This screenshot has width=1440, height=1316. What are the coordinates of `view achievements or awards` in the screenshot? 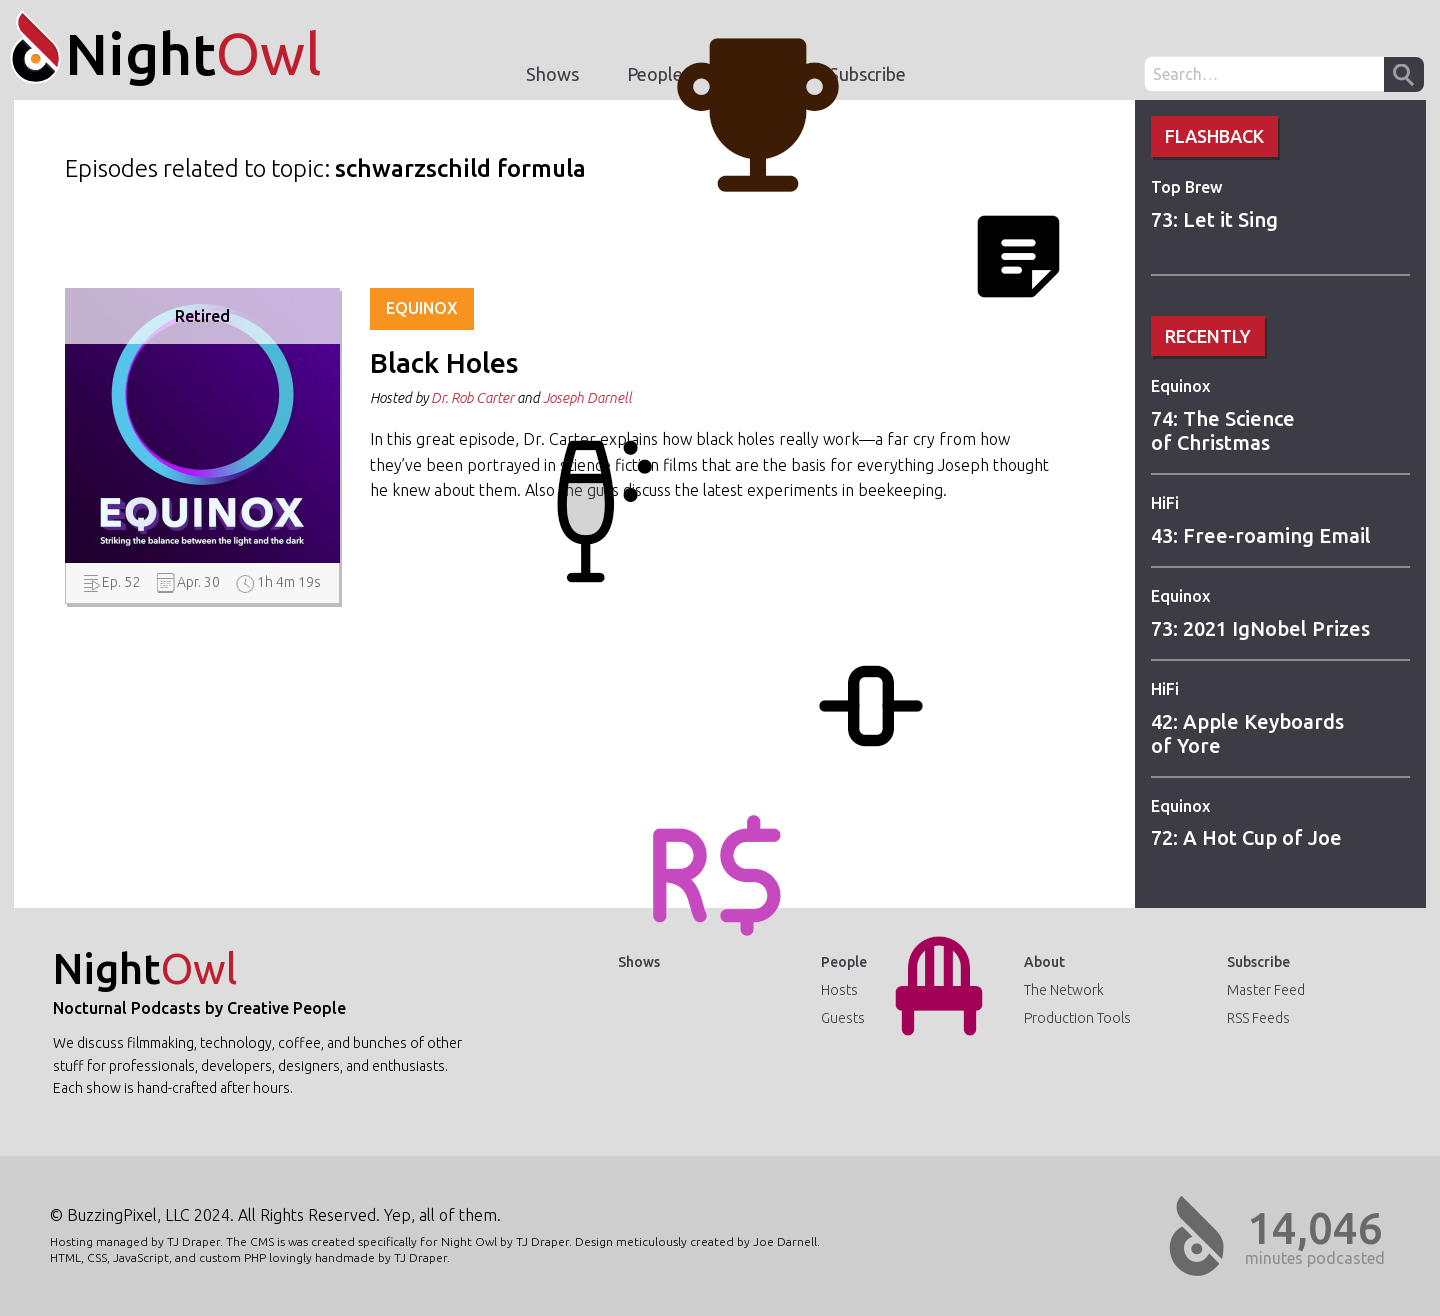 It's located at (758, 111).